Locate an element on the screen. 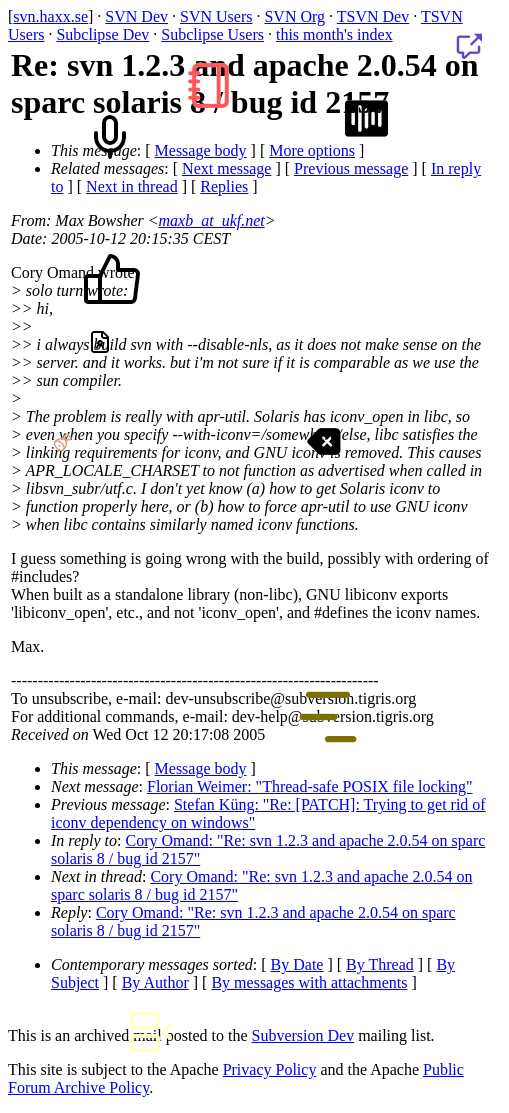  like or approve content is located at coordinates (112, 282).